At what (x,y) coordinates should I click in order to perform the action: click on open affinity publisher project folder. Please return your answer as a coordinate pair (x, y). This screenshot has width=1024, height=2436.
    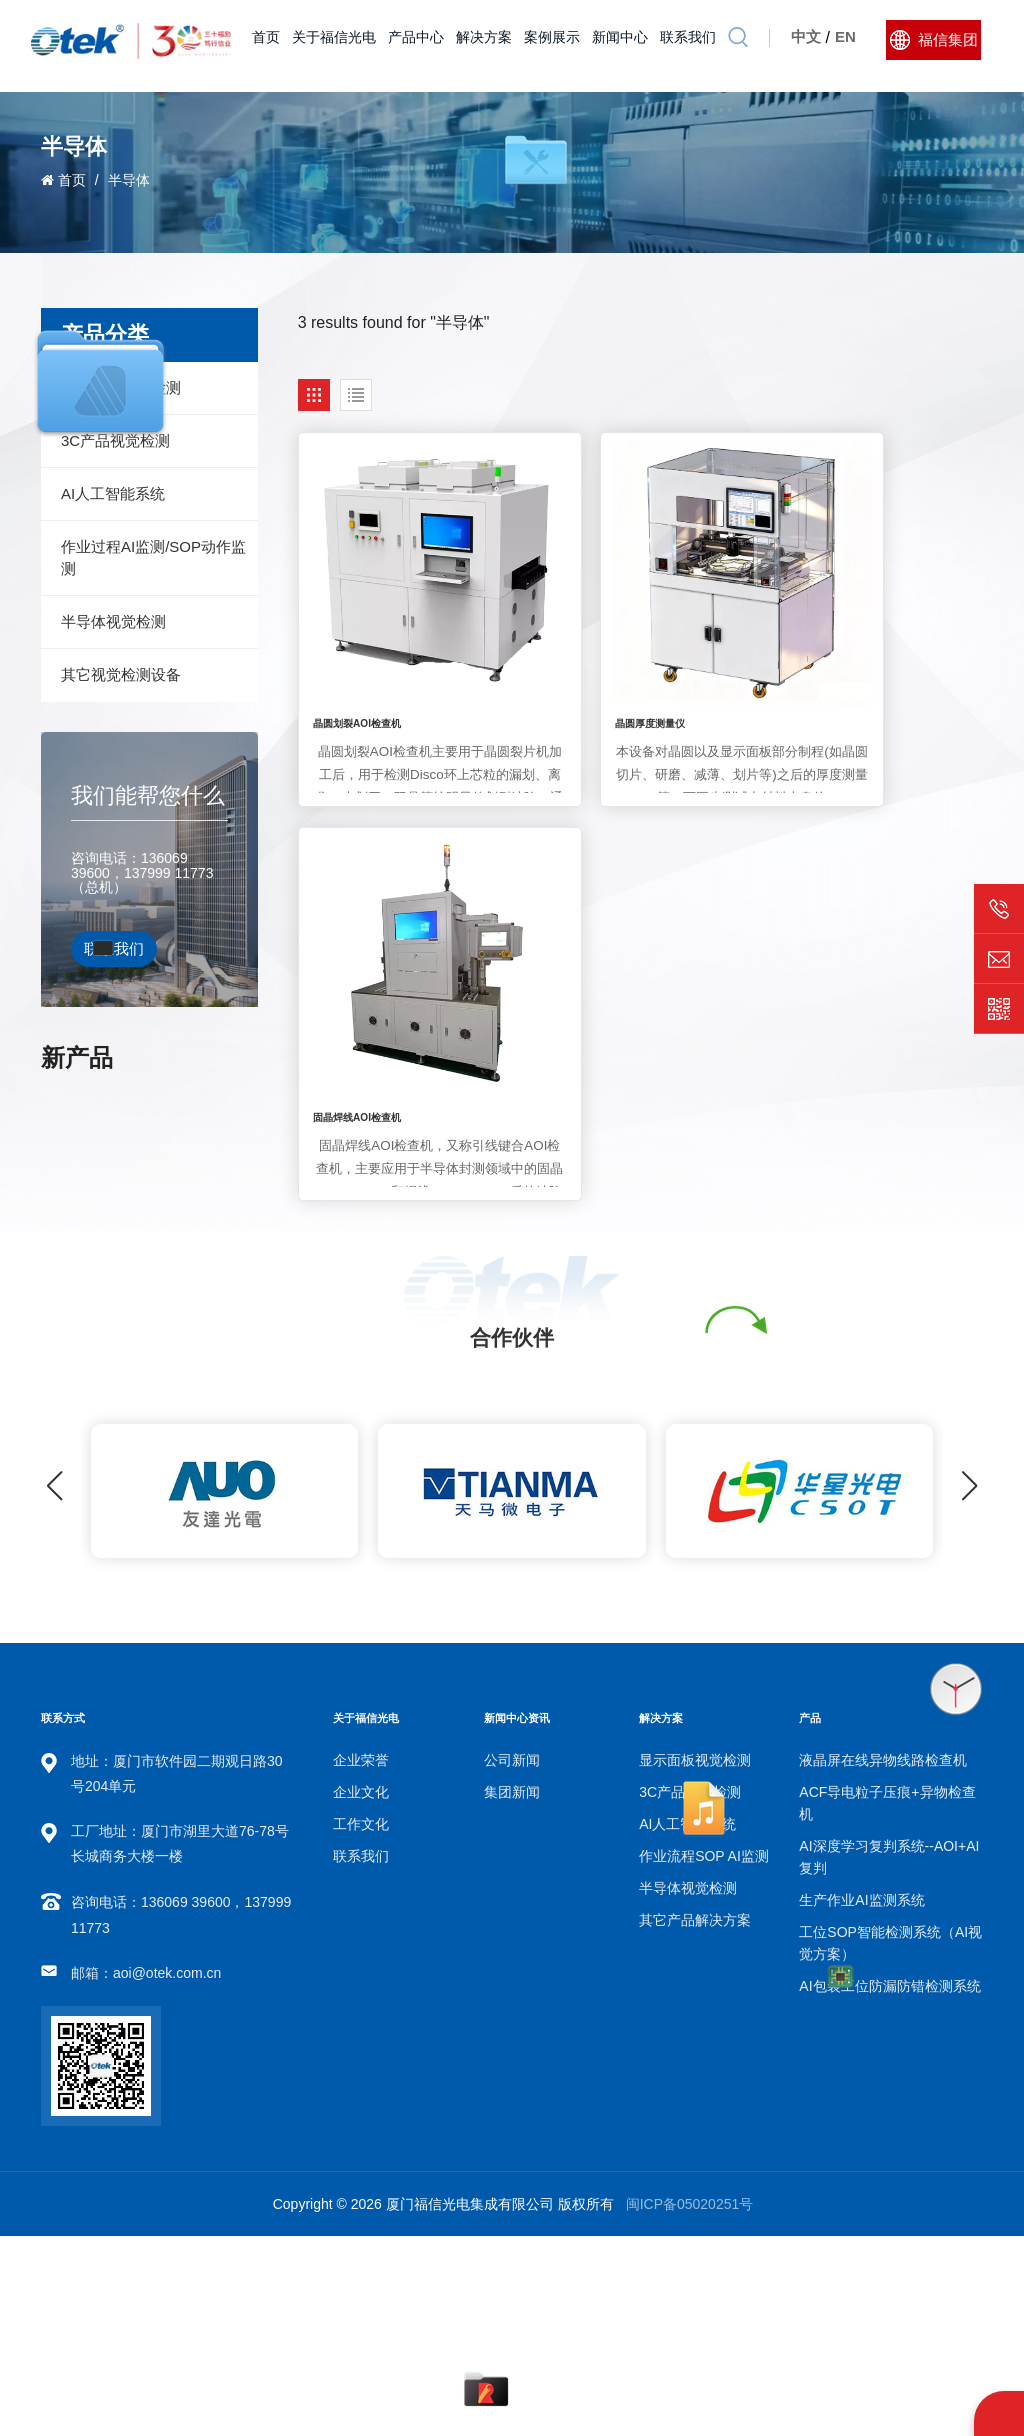
    Looking at the image, I should click on (100, 381).